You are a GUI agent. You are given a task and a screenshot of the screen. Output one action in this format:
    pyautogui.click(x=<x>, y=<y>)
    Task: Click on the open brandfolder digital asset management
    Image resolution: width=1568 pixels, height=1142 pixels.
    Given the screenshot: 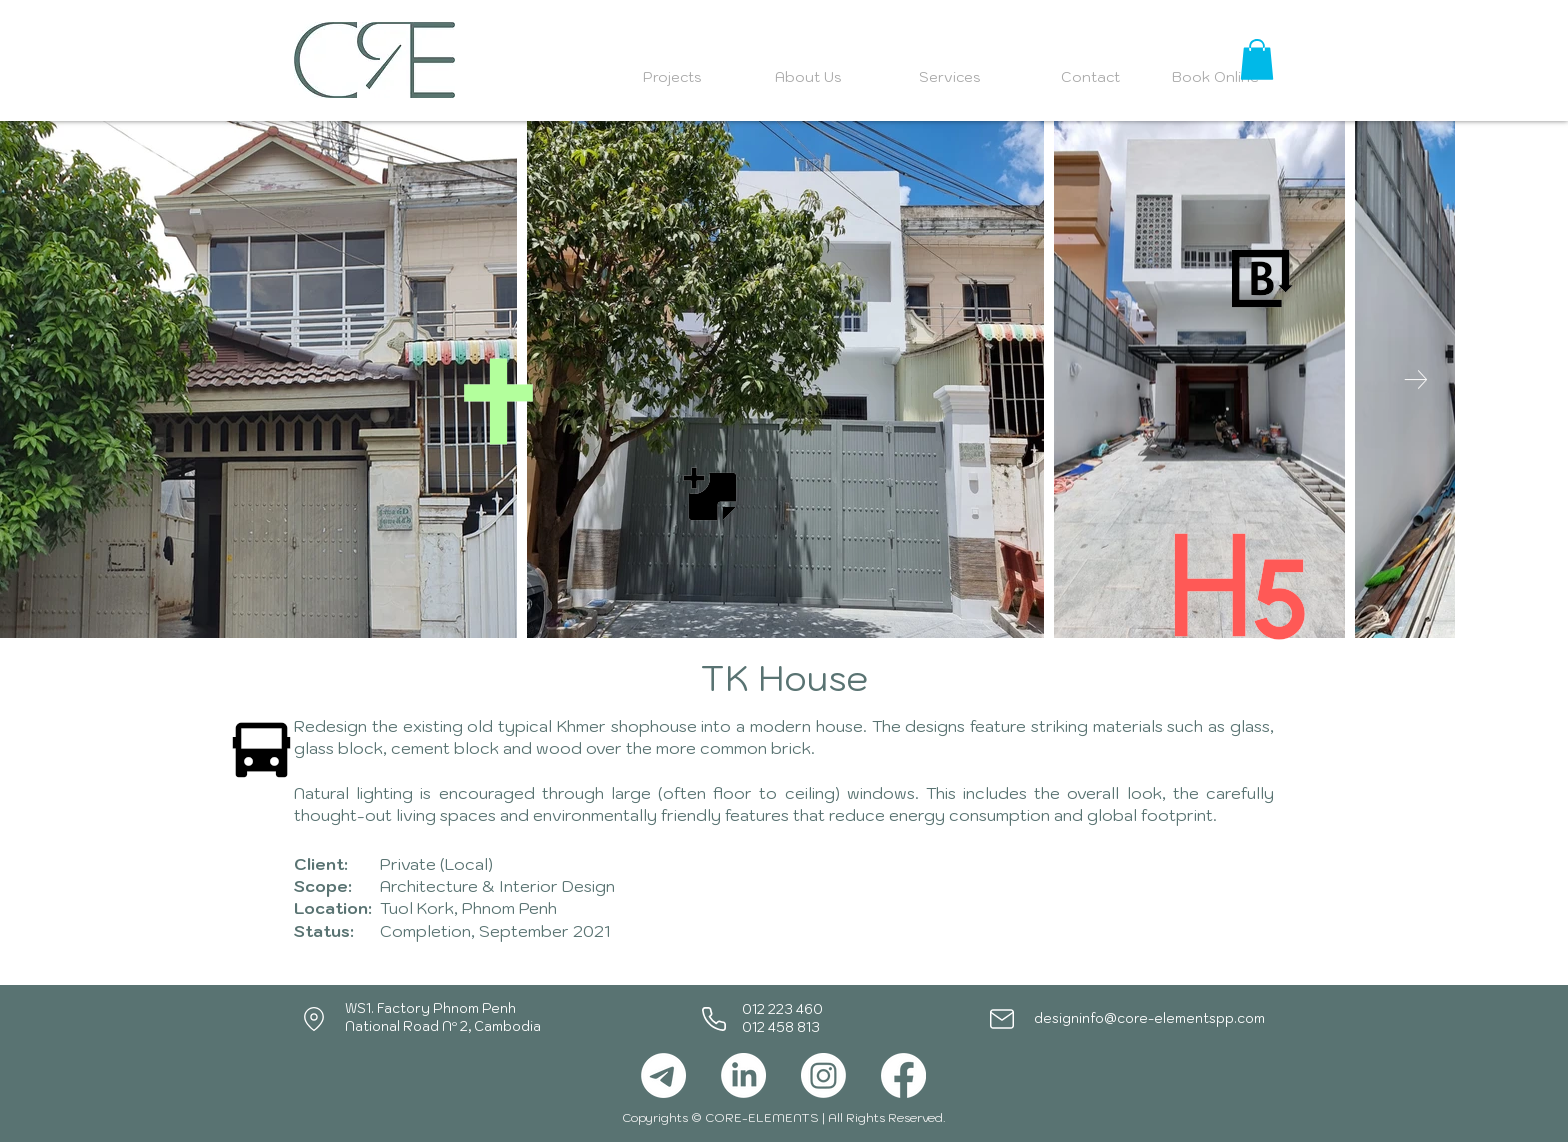 What is the action you would take?
    pyautogui.click(x=1262, y=278)
    